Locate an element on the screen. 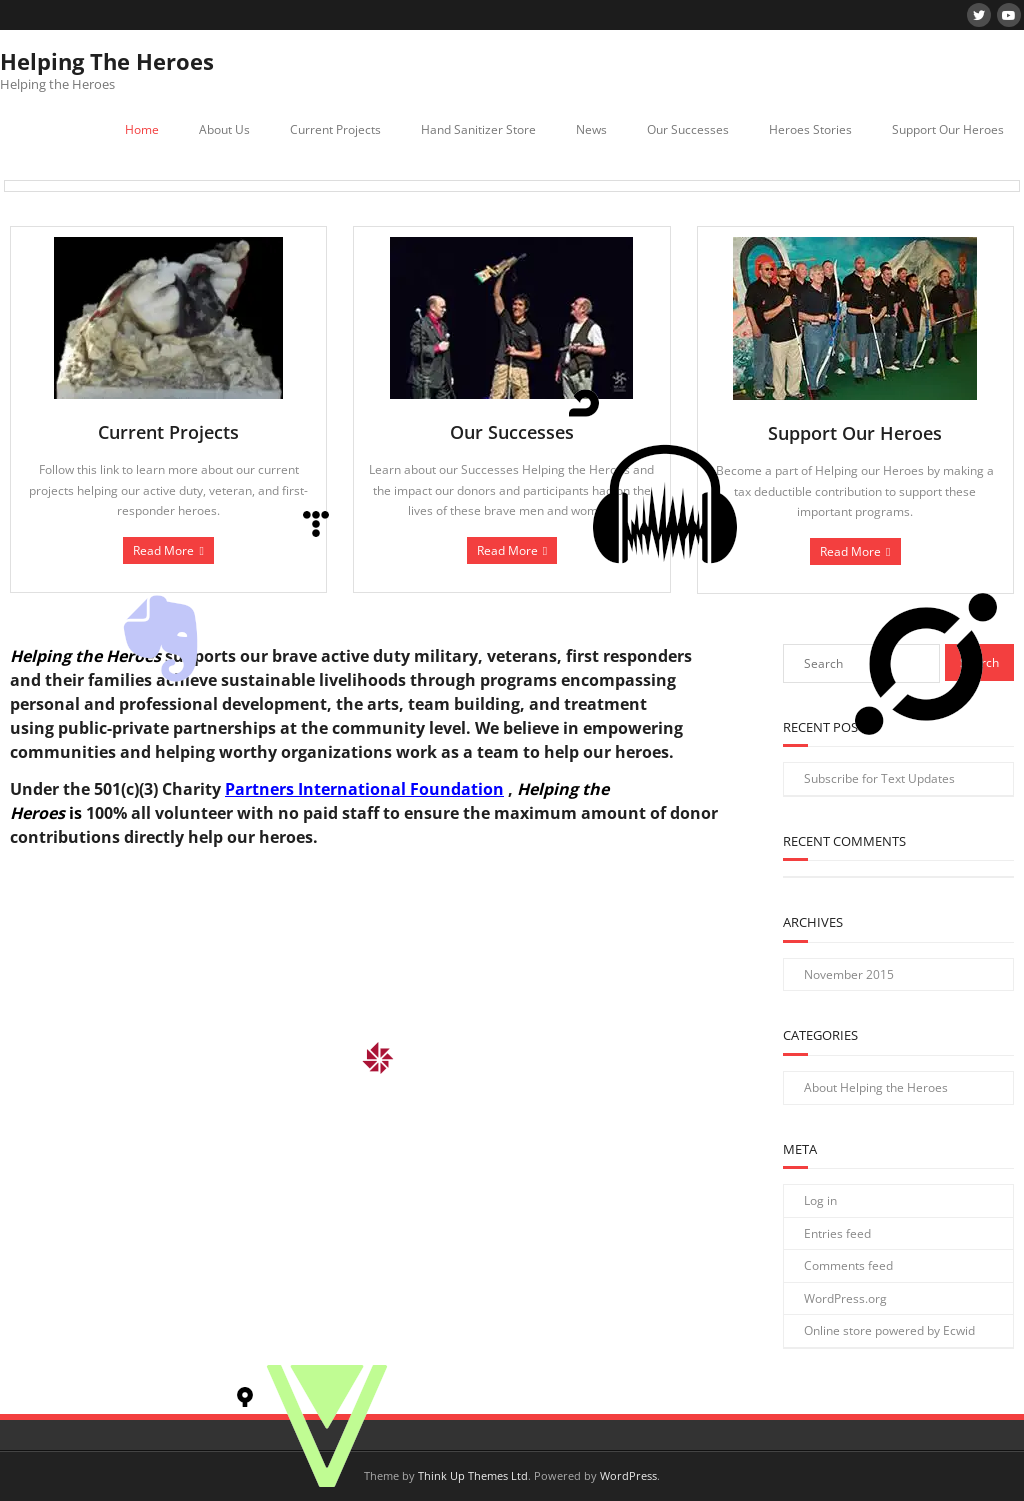 Image resolution: width=1024 pixels, height=1501 pixels. open evernote app is located at coordinates (160, 638).